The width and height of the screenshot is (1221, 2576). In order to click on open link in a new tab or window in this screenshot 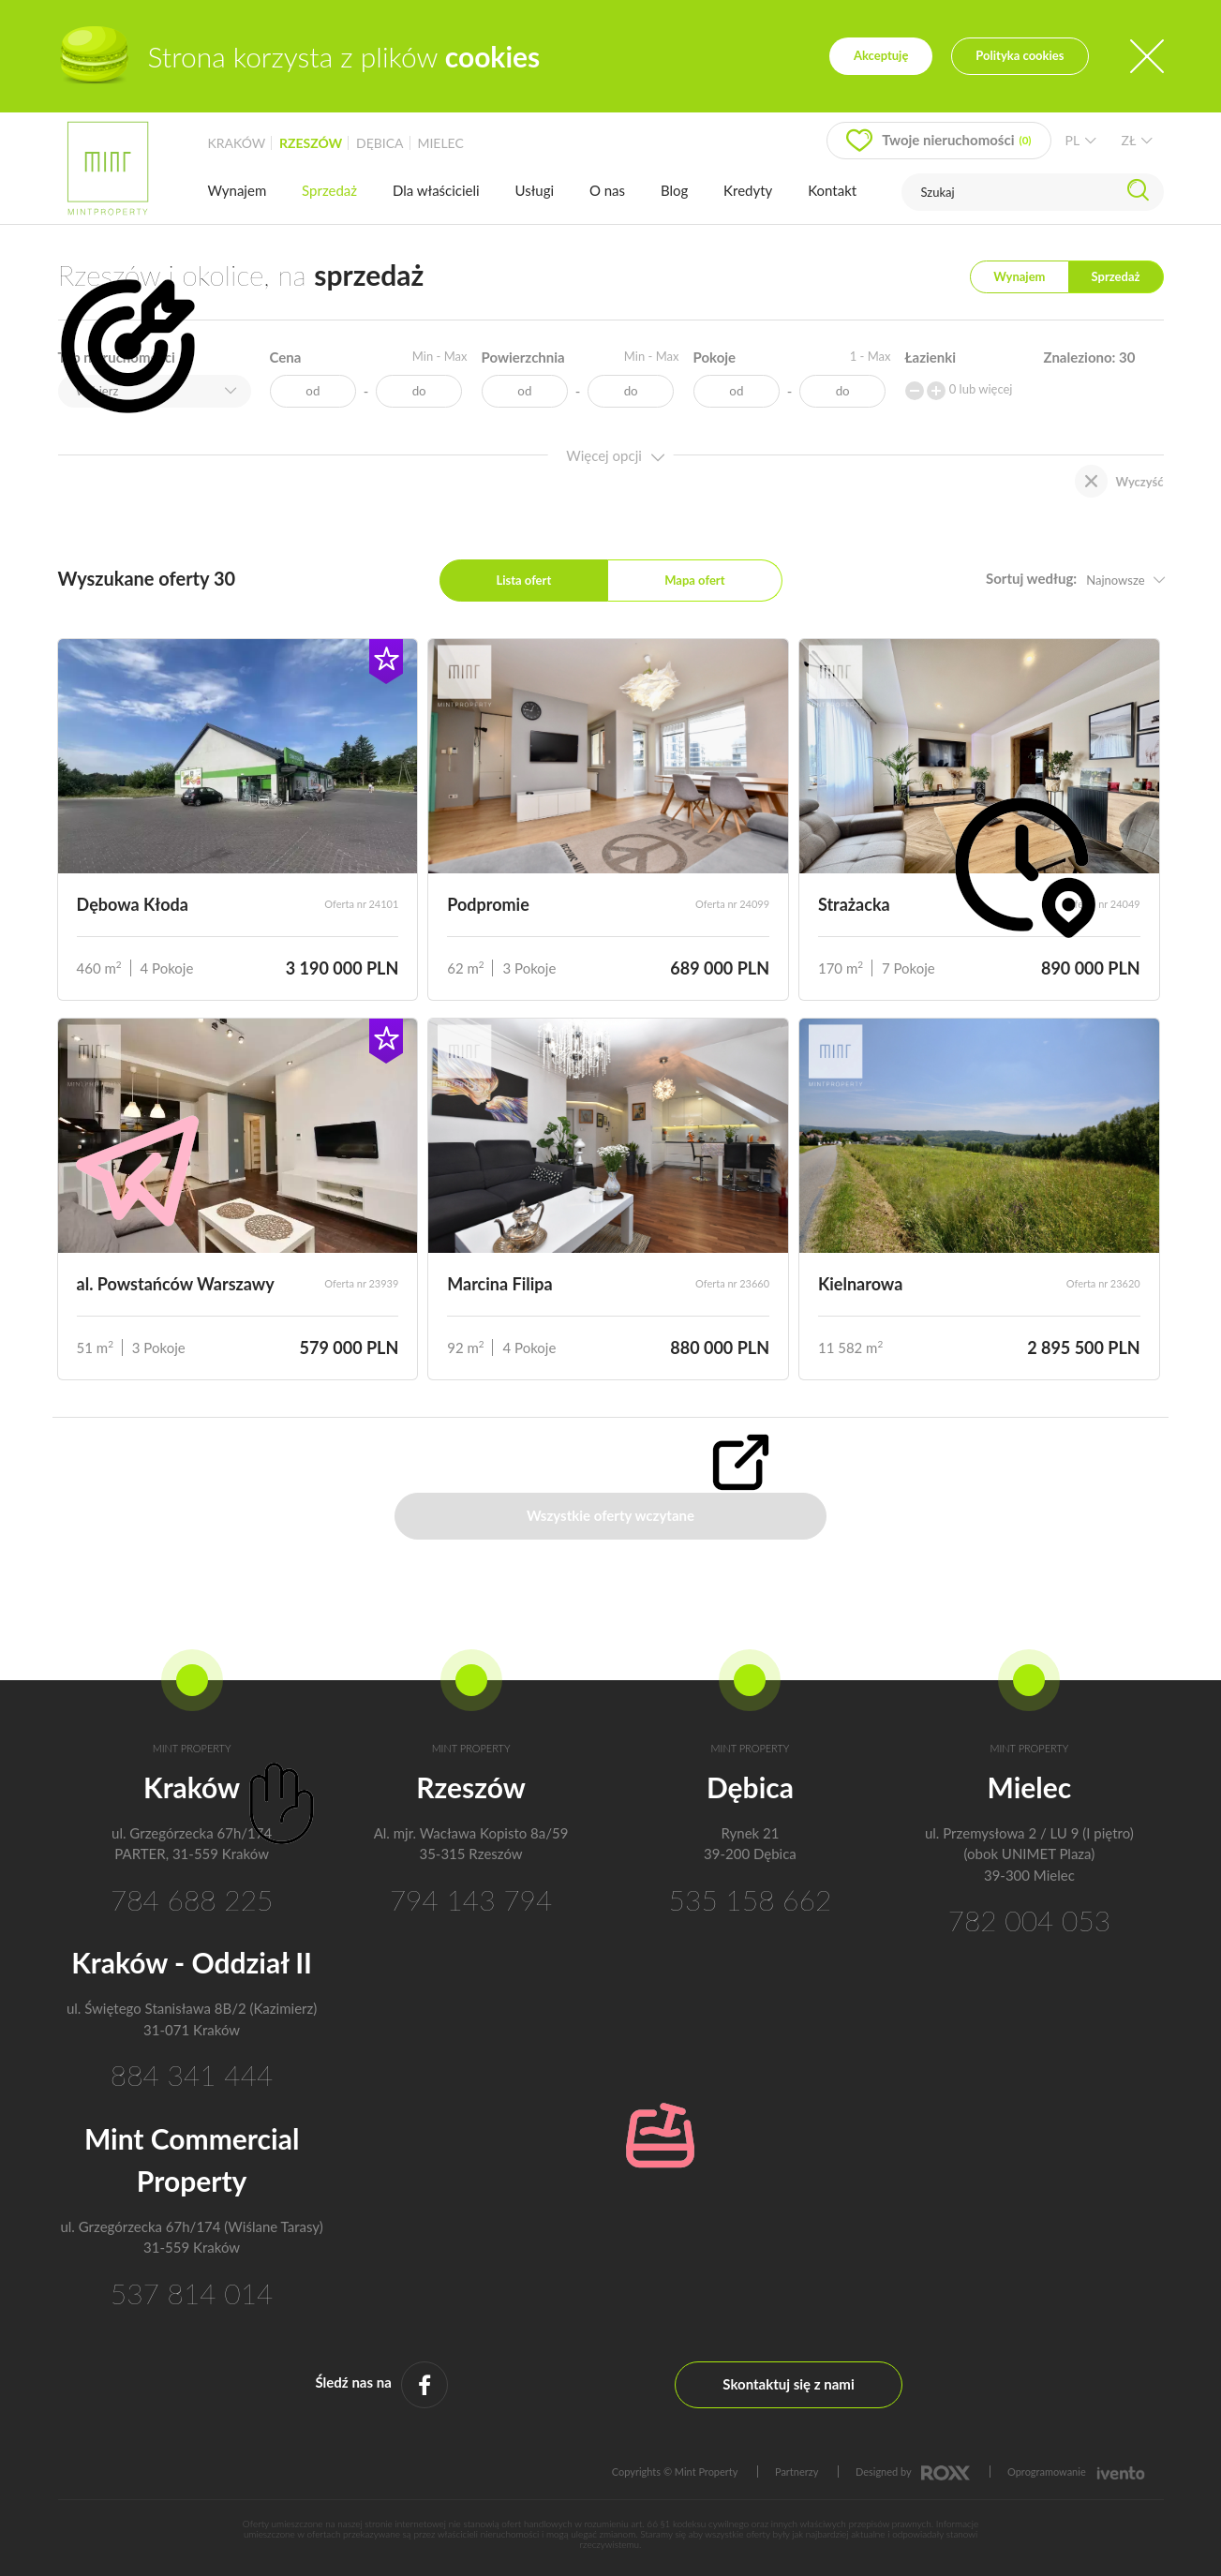, I will do `click(740, 1462)`.